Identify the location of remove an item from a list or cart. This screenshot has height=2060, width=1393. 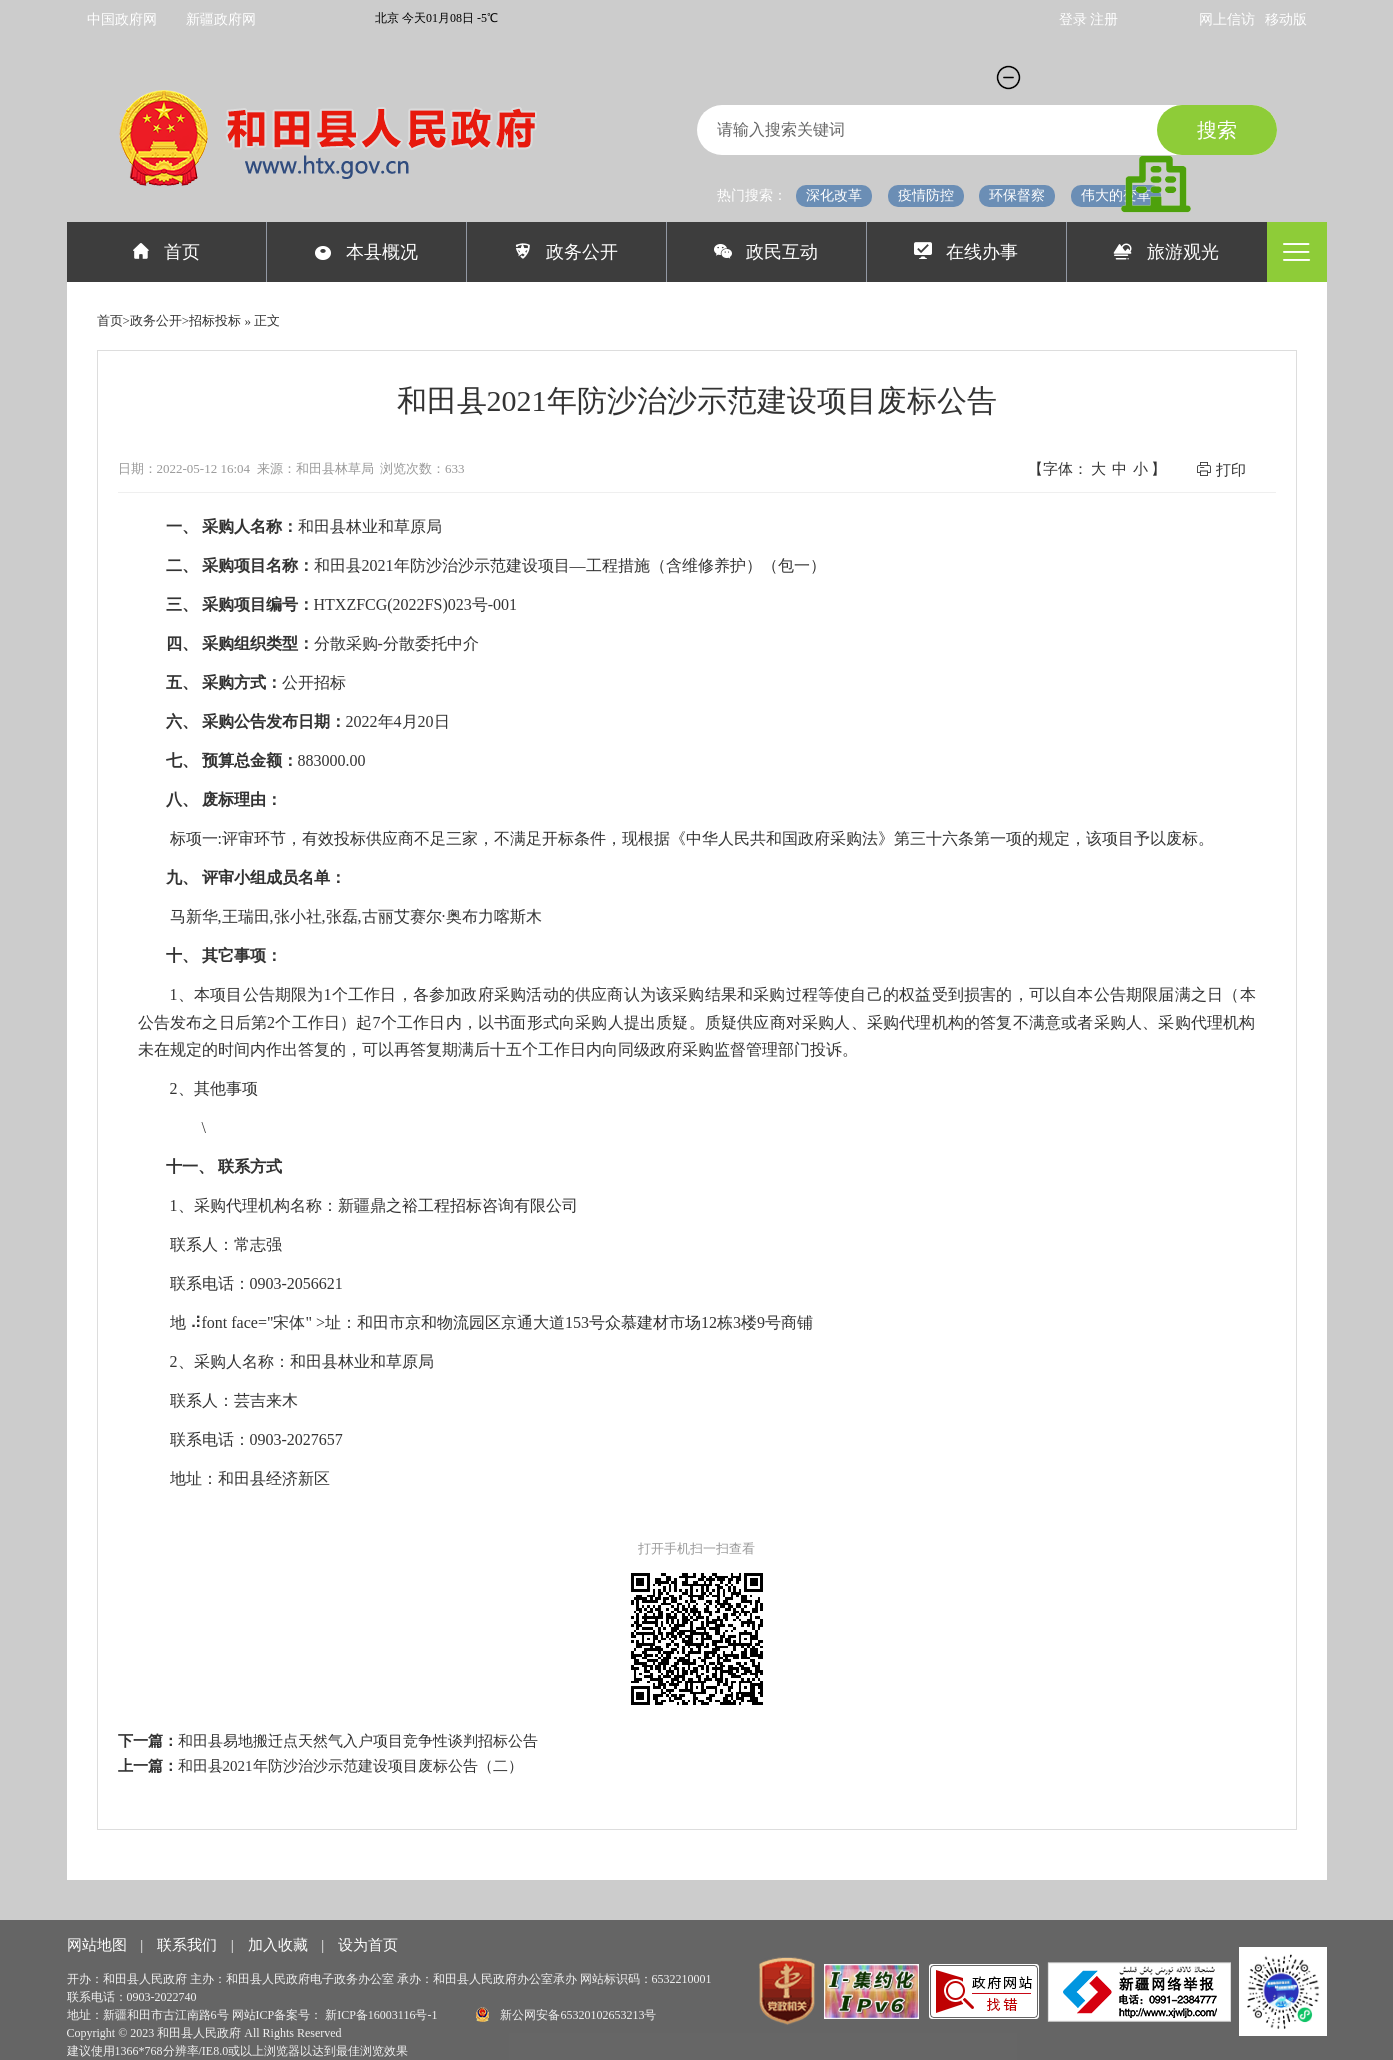
(1008, 77).